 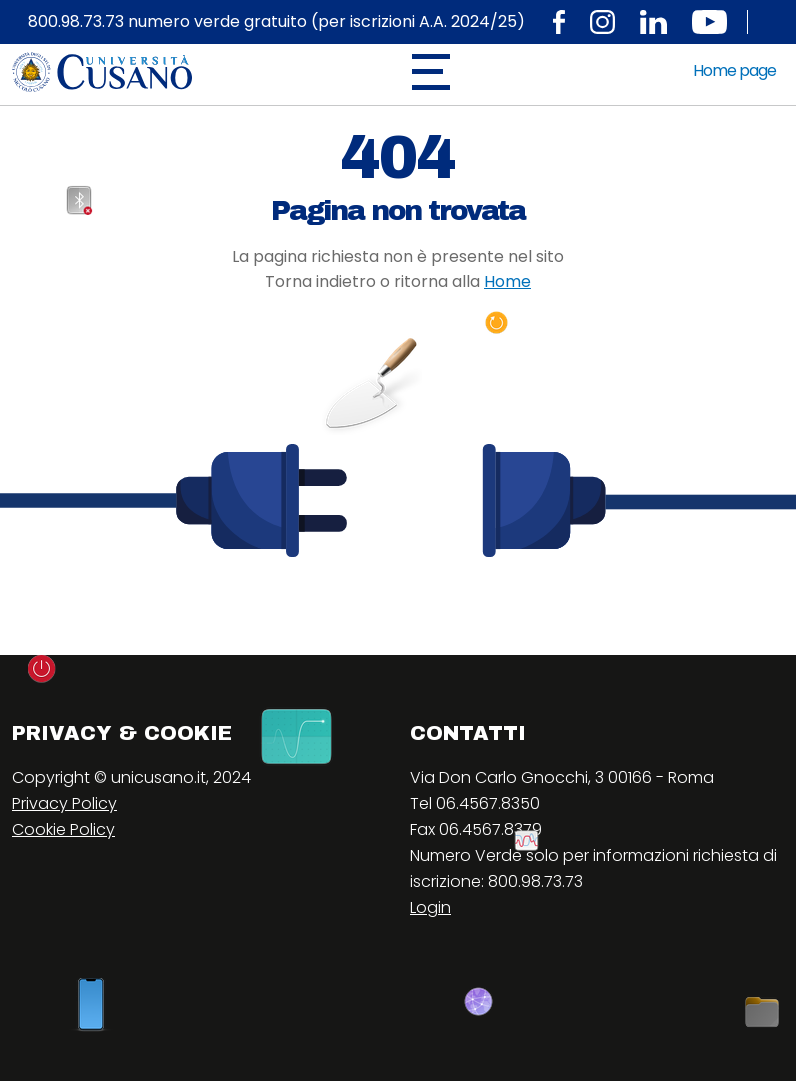 What do you see at coordinates (496, 322) in the screenshot?
I see `reboot or restart the system` at bounding box center [496, 322].